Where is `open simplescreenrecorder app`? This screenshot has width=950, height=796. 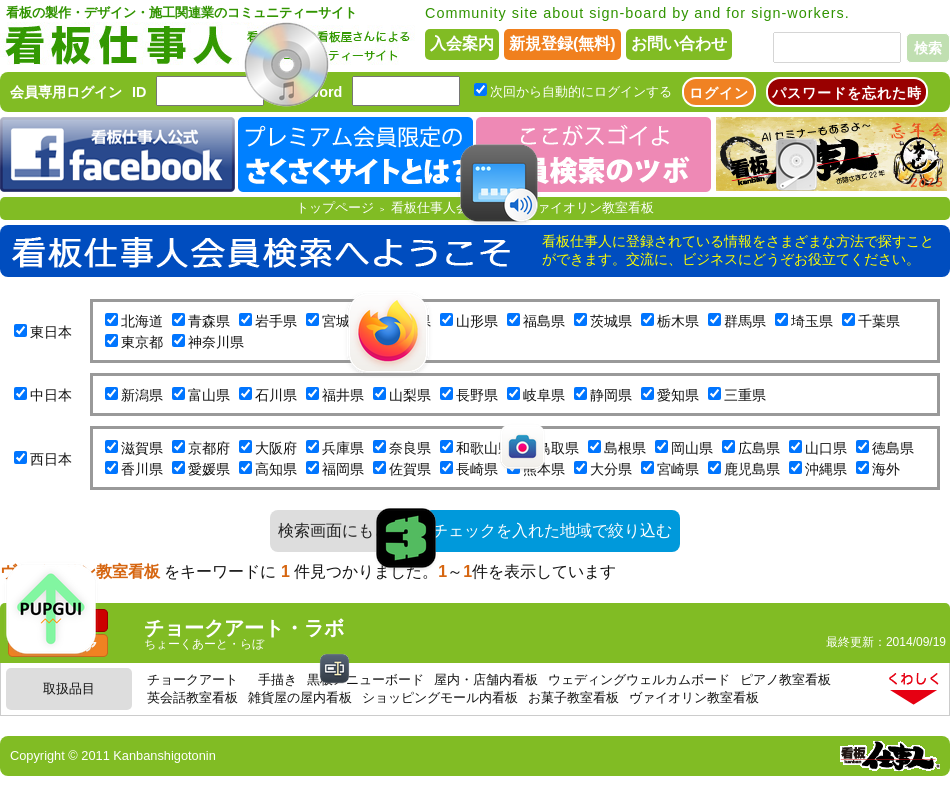 open simplescreenrecorder app is located at coordinates (522, 446).